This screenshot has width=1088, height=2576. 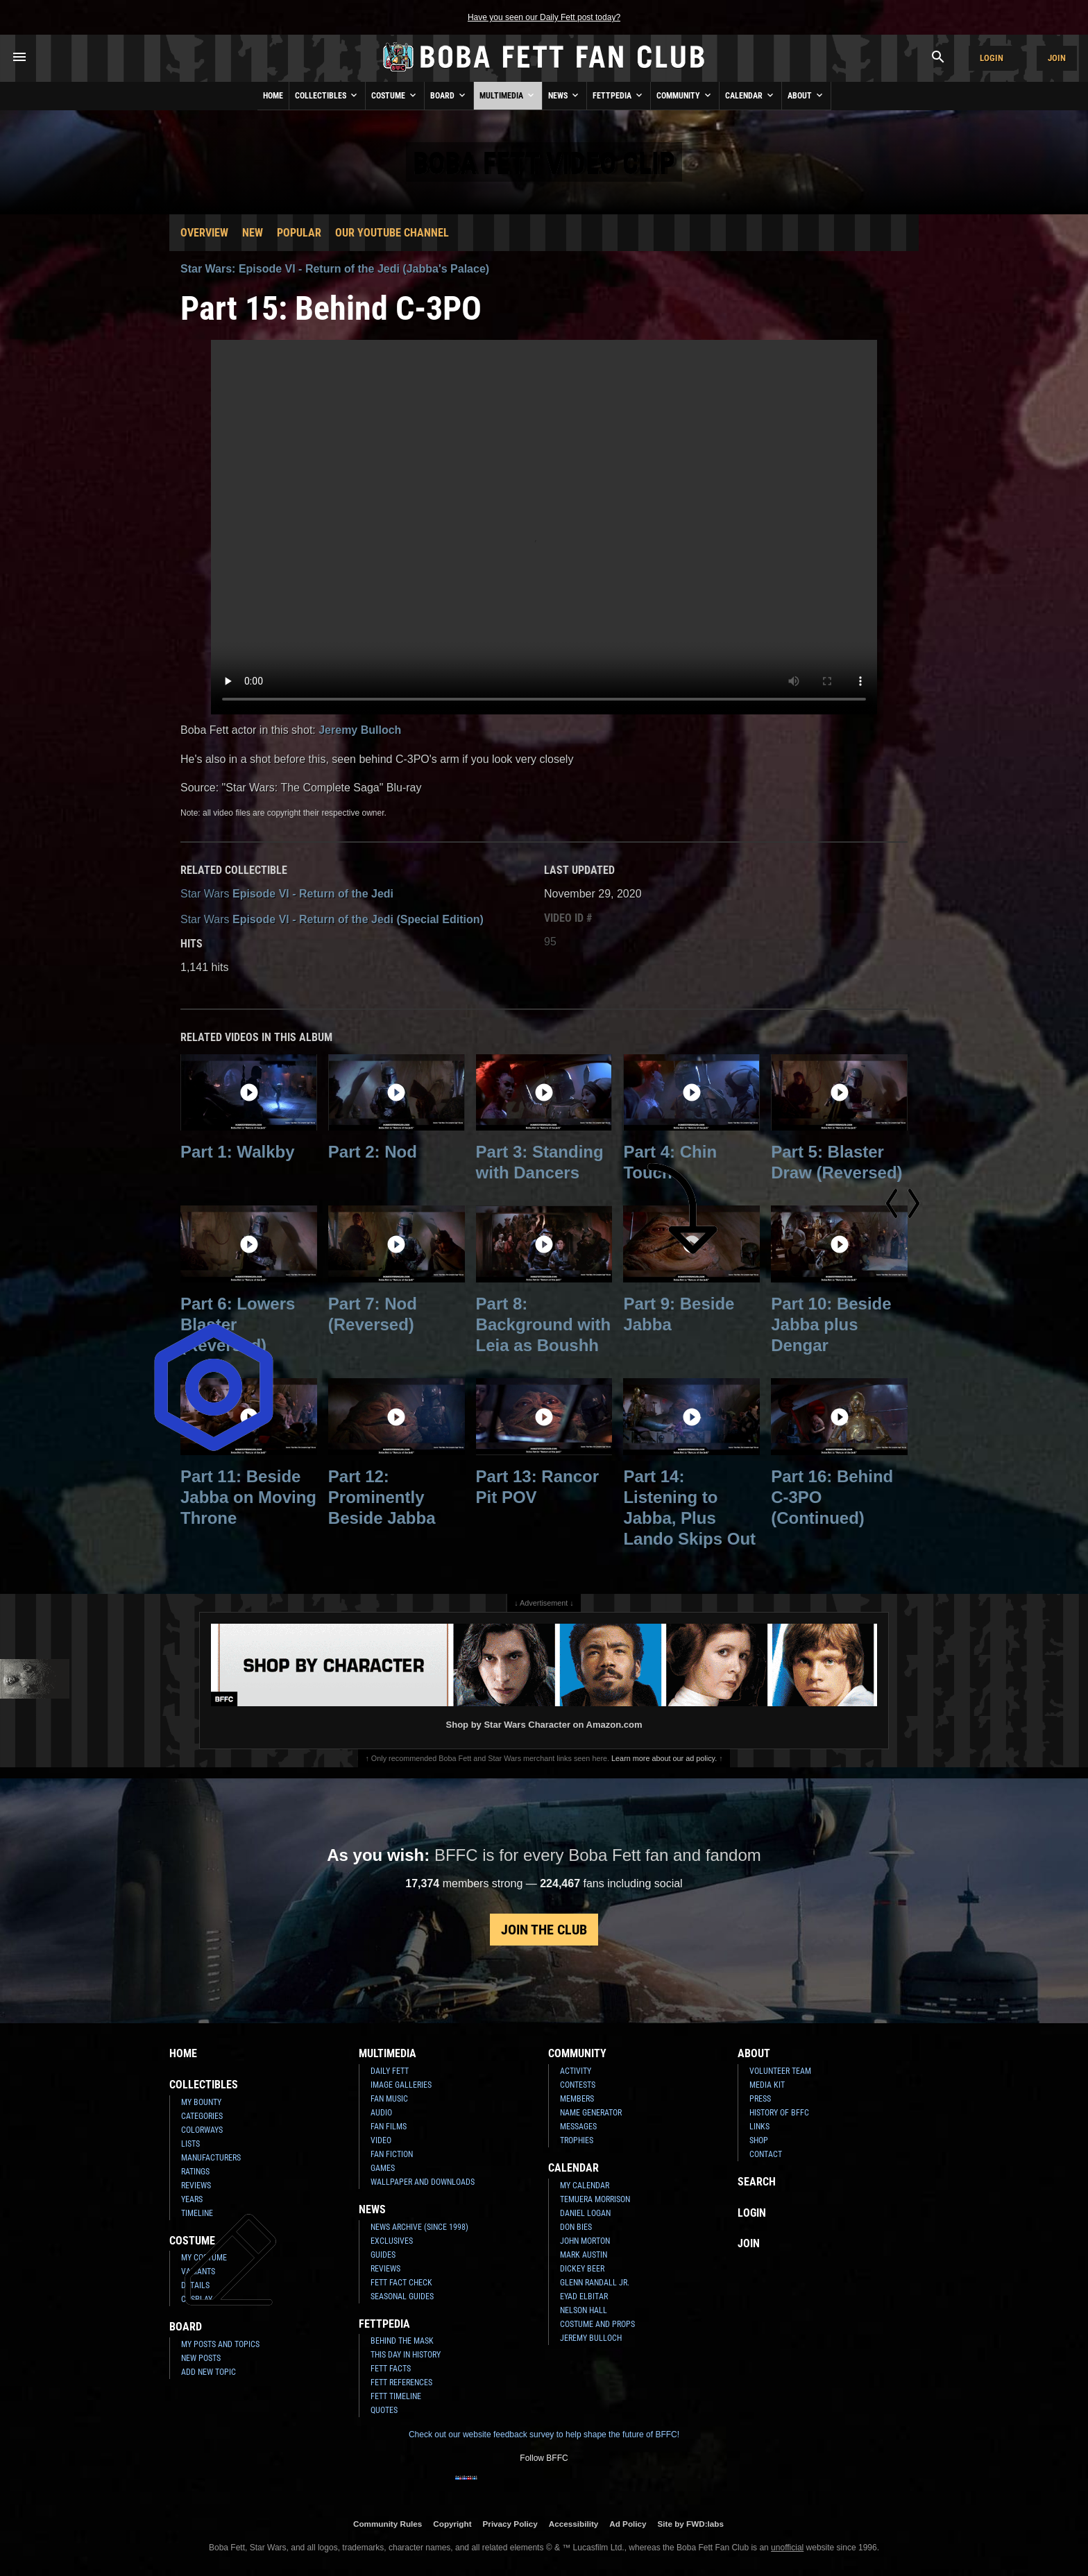 I want to click on access settings or configuration options, so click(x=214, y=1387).